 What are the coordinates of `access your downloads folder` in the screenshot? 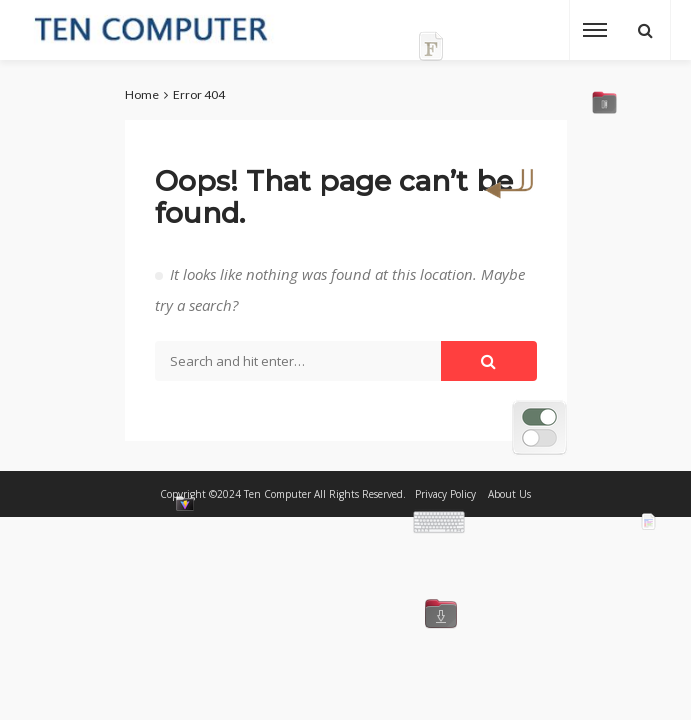 It's located at (441, 613).